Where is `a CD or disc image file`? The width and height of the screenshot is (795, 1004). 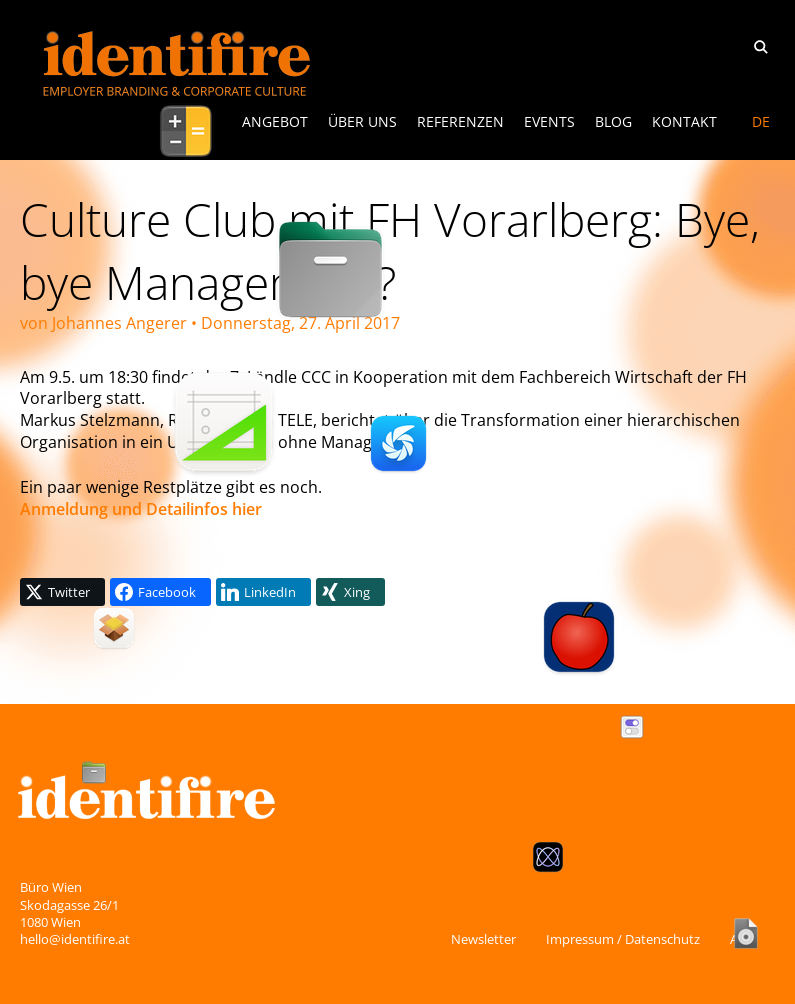
a CD or disc image file is located at coordinates (746, 934).